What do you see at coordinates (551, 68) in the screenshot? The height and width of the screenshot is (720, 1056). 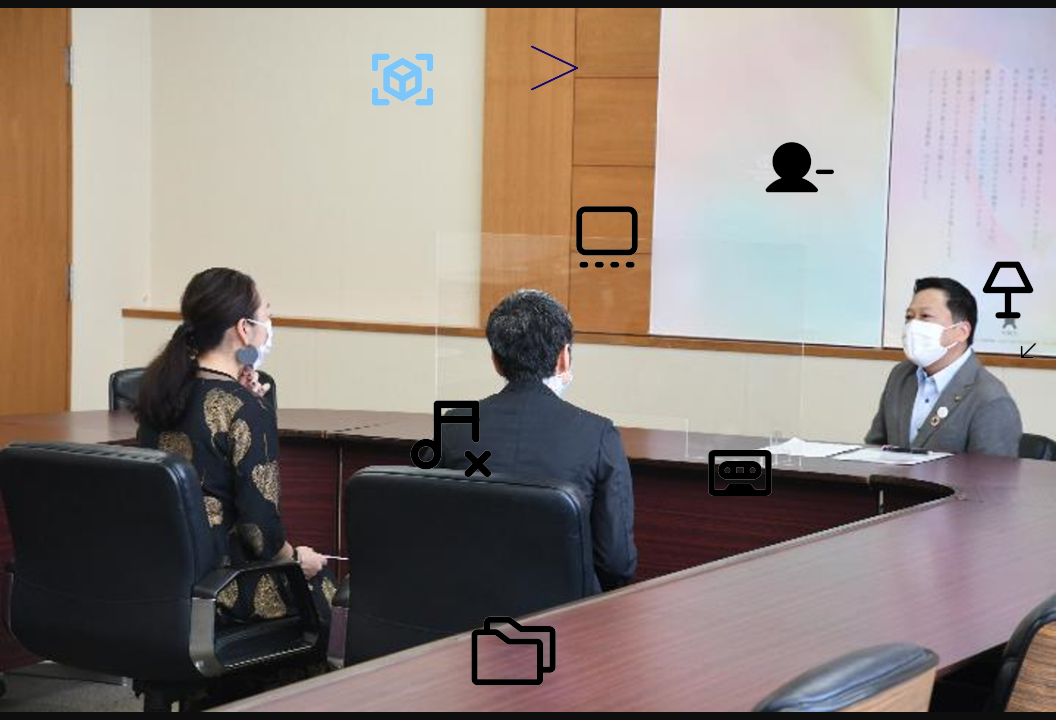 I see `navigate to the next item` at bounding box center [551, 68].